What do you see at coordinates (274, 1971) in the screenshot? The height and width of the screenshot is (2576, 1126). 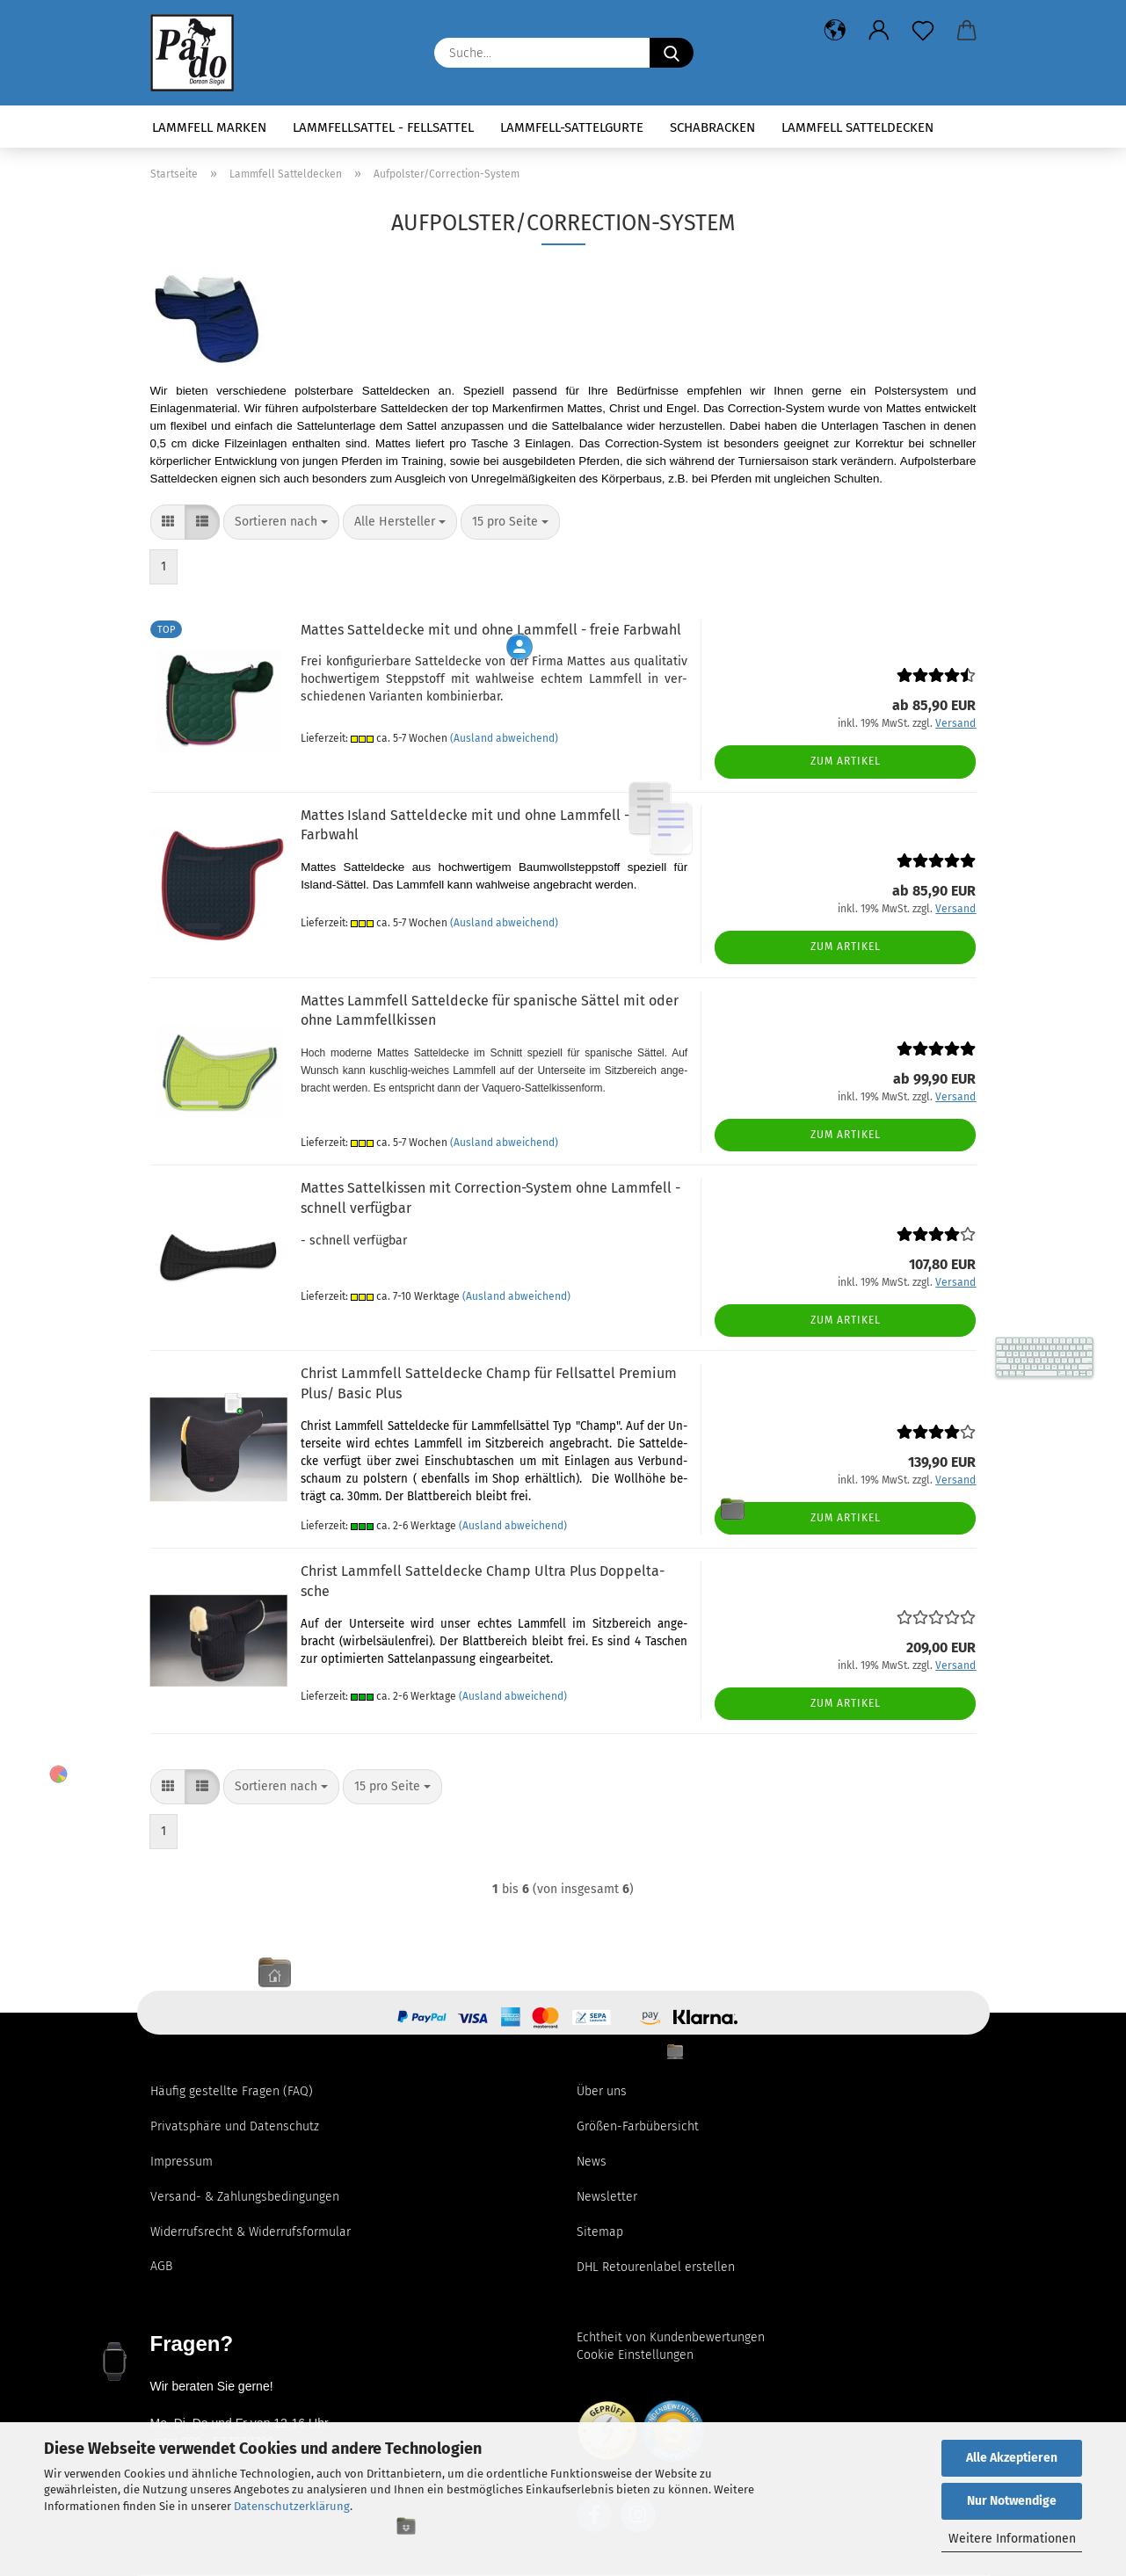 I see `access your home folder` at bounding box center [274, 1971].